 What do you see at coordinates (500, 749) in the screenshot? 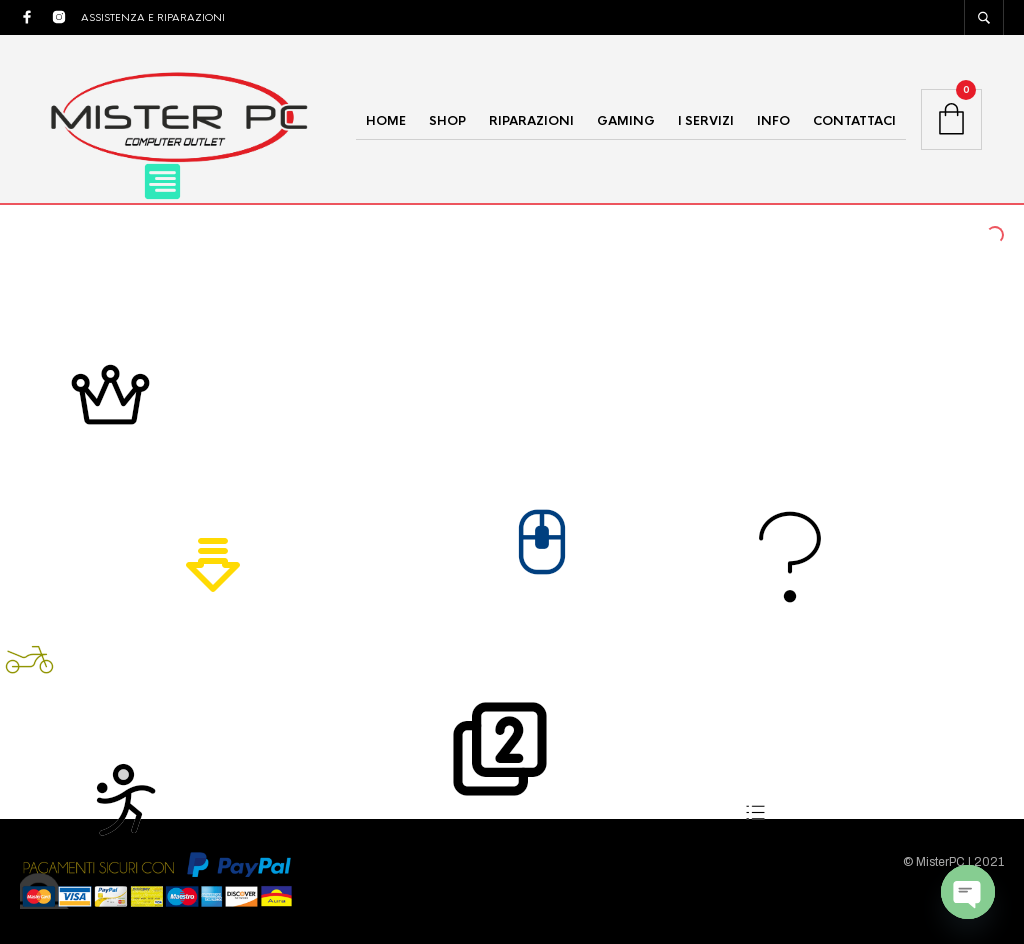
I see `view second item in a collection` at bounding box center [500, 749].